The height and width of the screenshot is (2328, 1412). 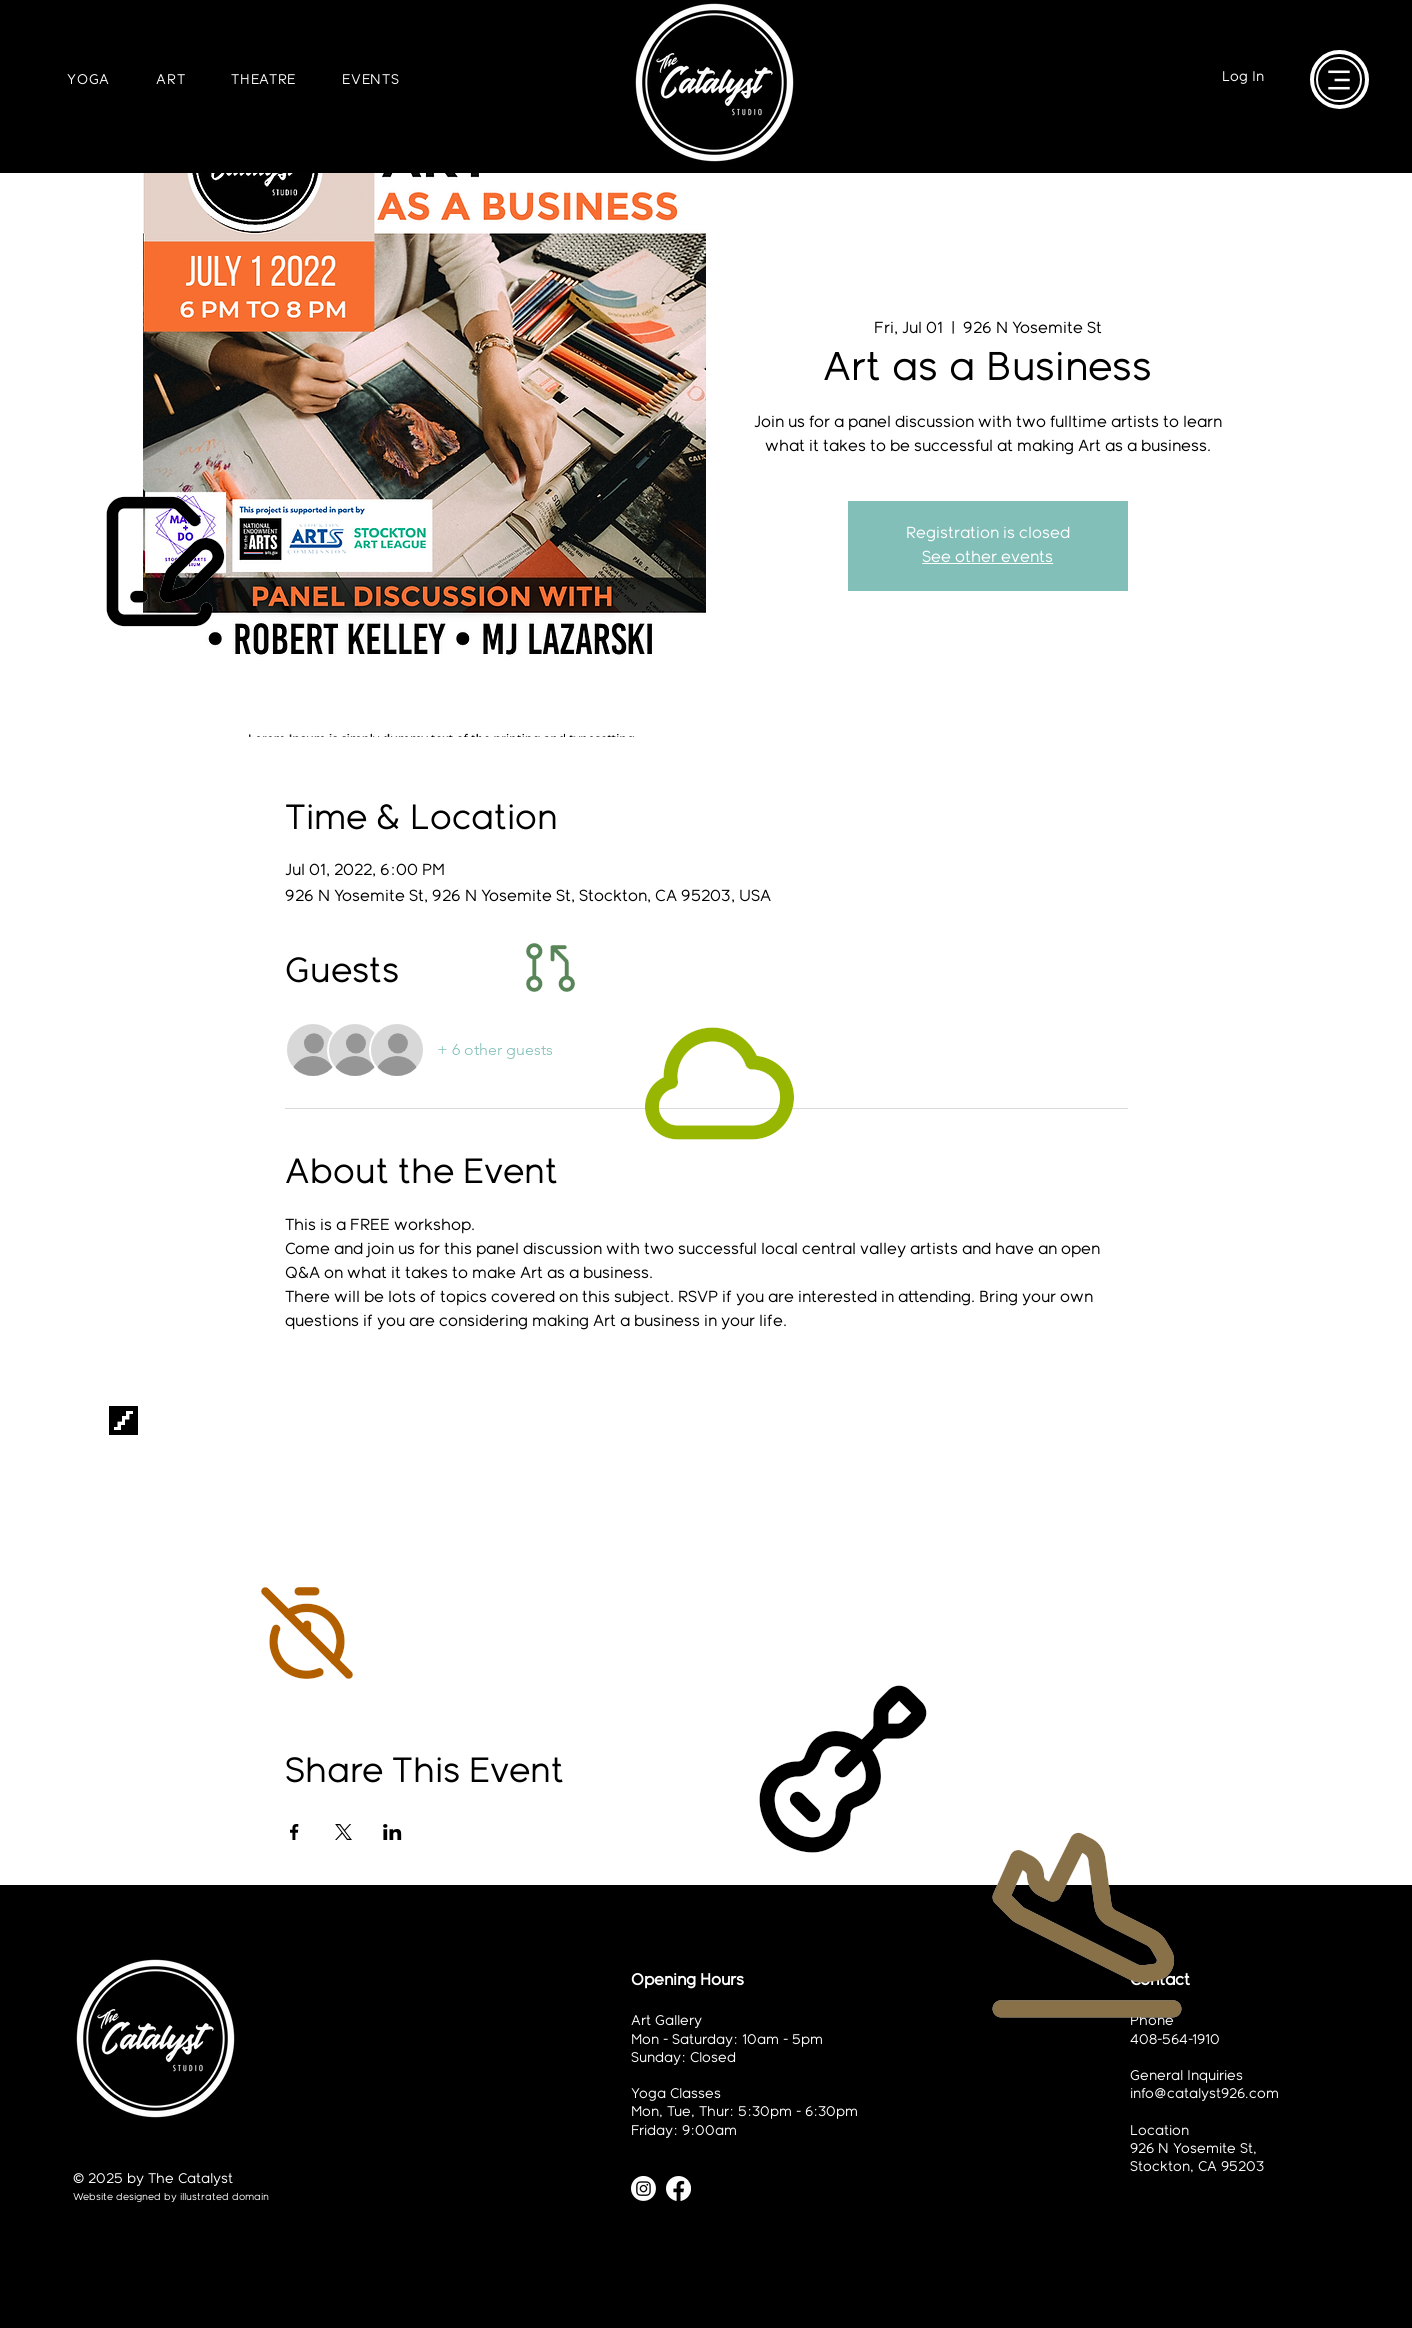 I want to click on disable or cancel timer, so click(x=307, y=1633).